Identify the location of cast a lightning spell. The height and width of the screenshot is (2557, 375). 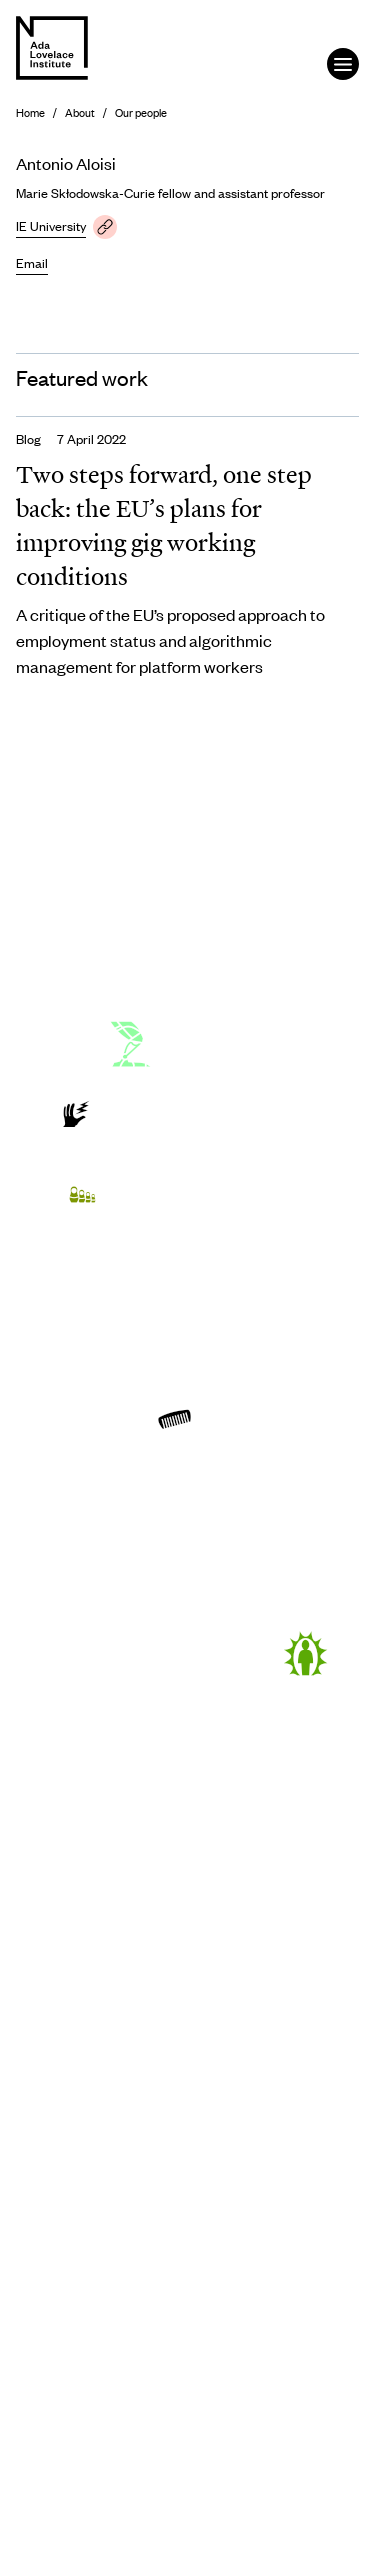
(76, 1113).